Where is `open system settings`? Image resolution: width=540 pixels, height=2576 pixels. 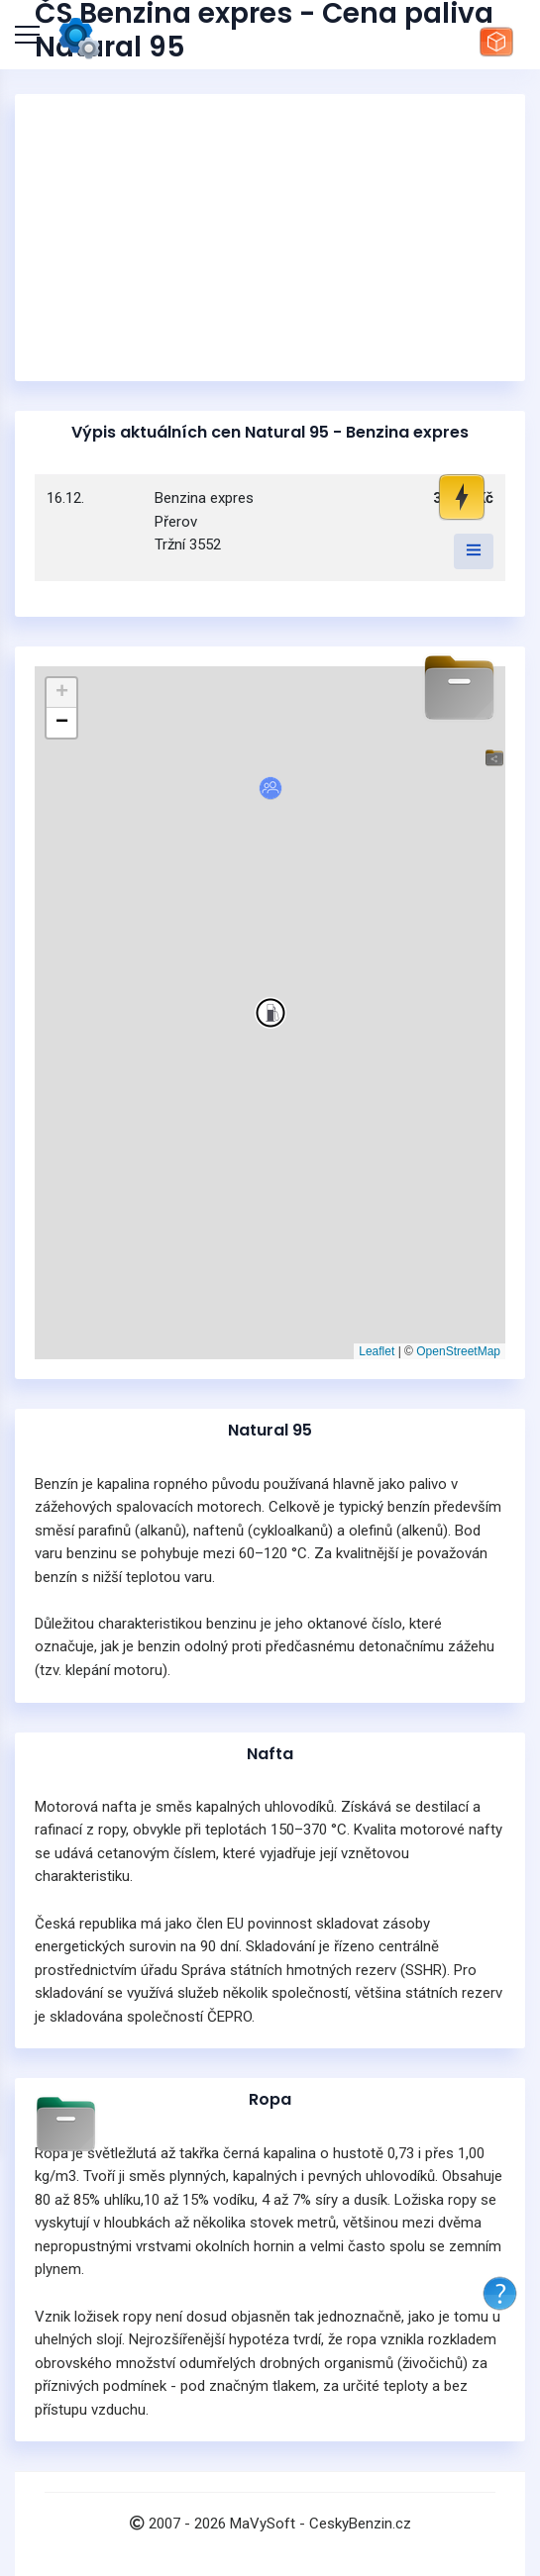 open system settings is located at coordinates (79, 39).